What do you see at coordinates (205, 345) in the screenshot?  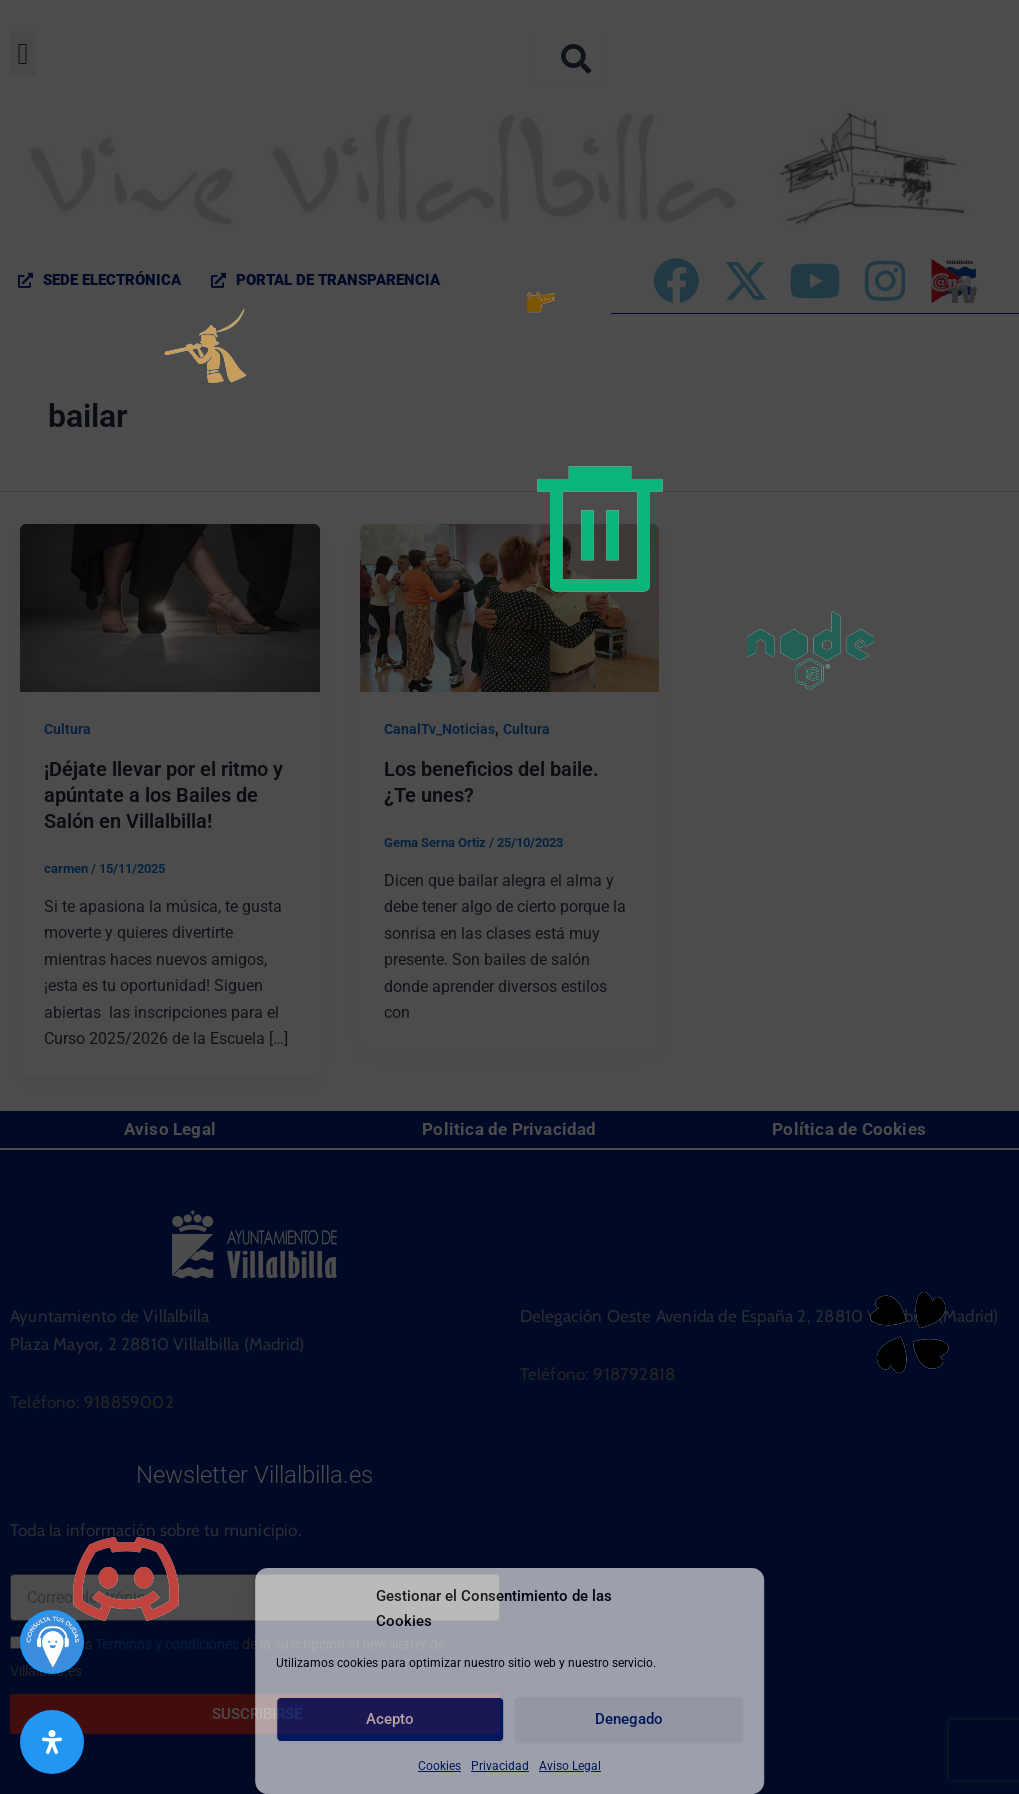 I see `pied piper logo` at bounding box center [205, 345].